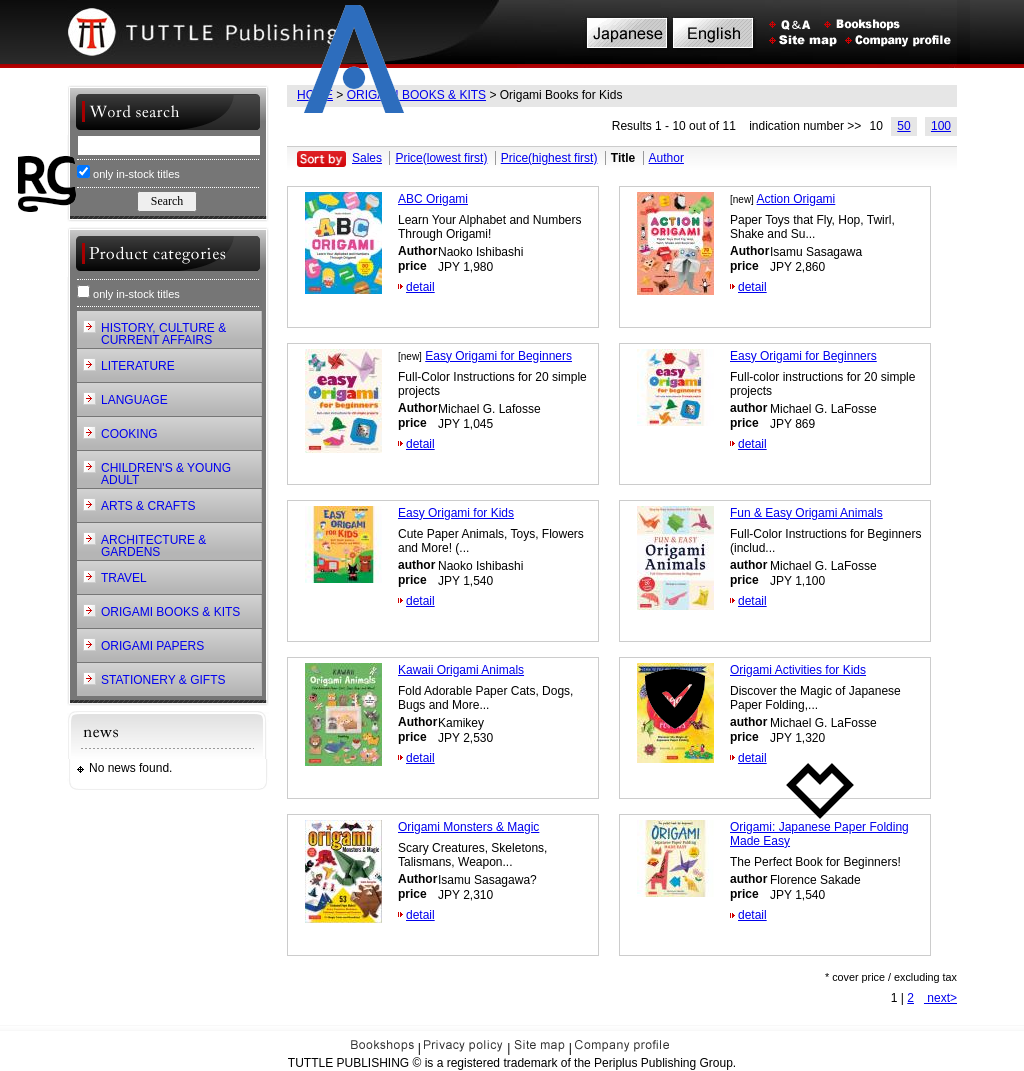  What do you see at coordinates (47, 184) in the screenshot?
I see `RevenueCat company logo` at bounding box center [47, 184].